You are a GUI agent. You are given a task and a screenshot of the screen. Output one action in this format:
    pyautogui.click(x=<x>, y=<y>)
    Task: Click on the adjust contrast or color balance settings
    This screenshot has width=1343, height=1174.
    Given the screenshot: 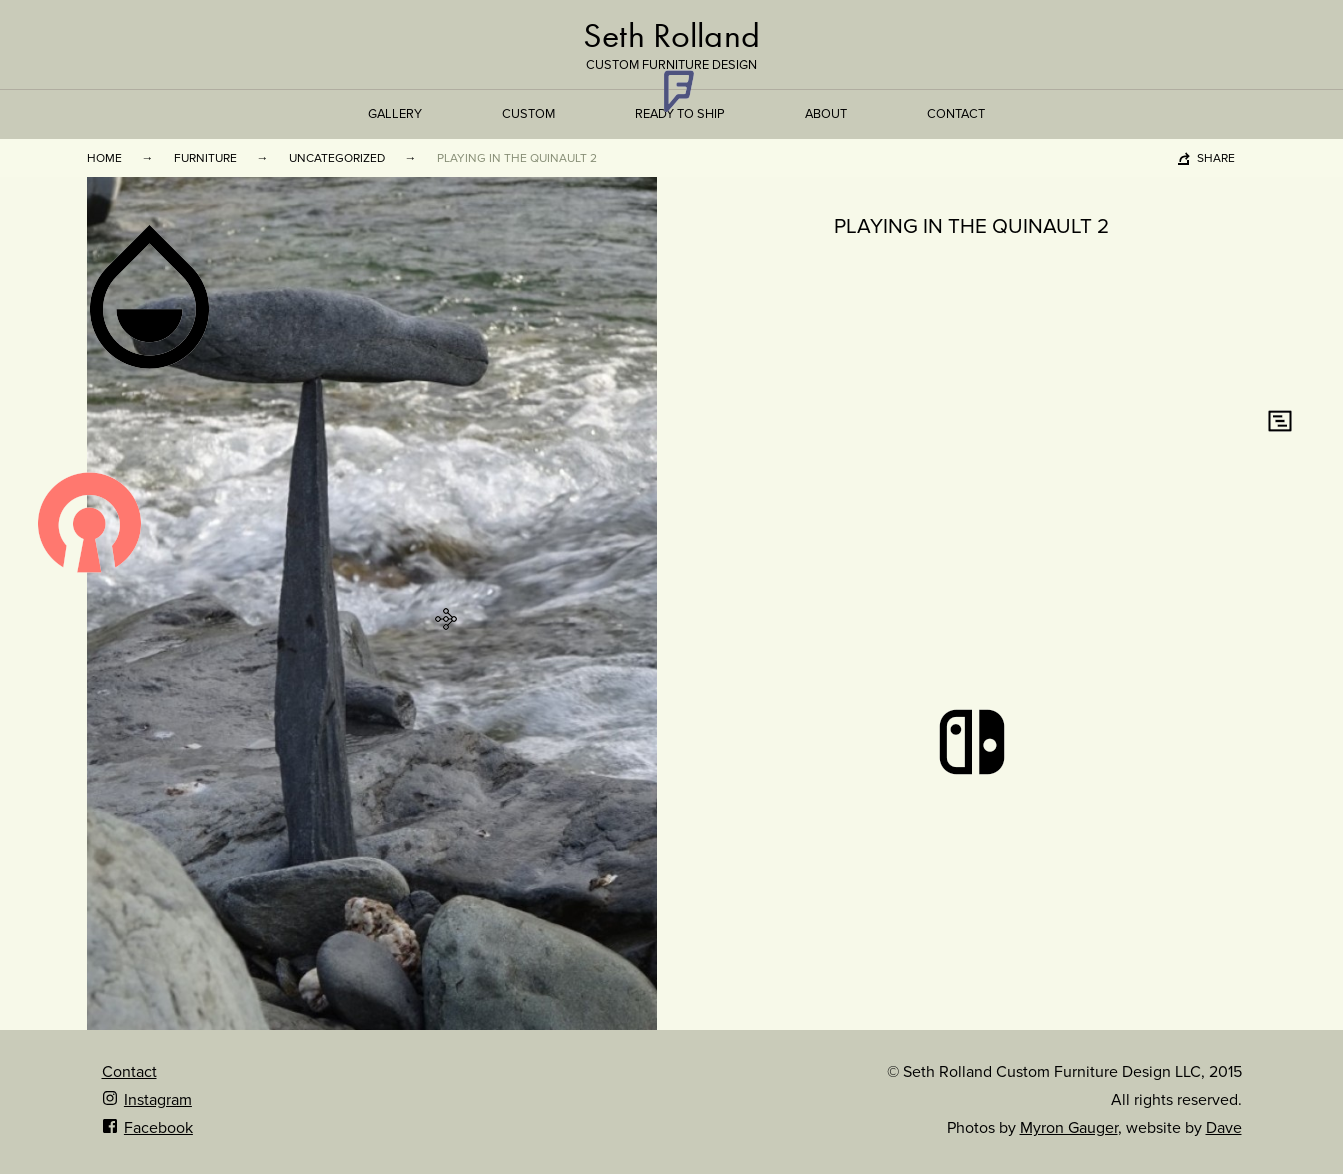 What is the action you would take?
    pyautogui.click(x=149, y=302)
    